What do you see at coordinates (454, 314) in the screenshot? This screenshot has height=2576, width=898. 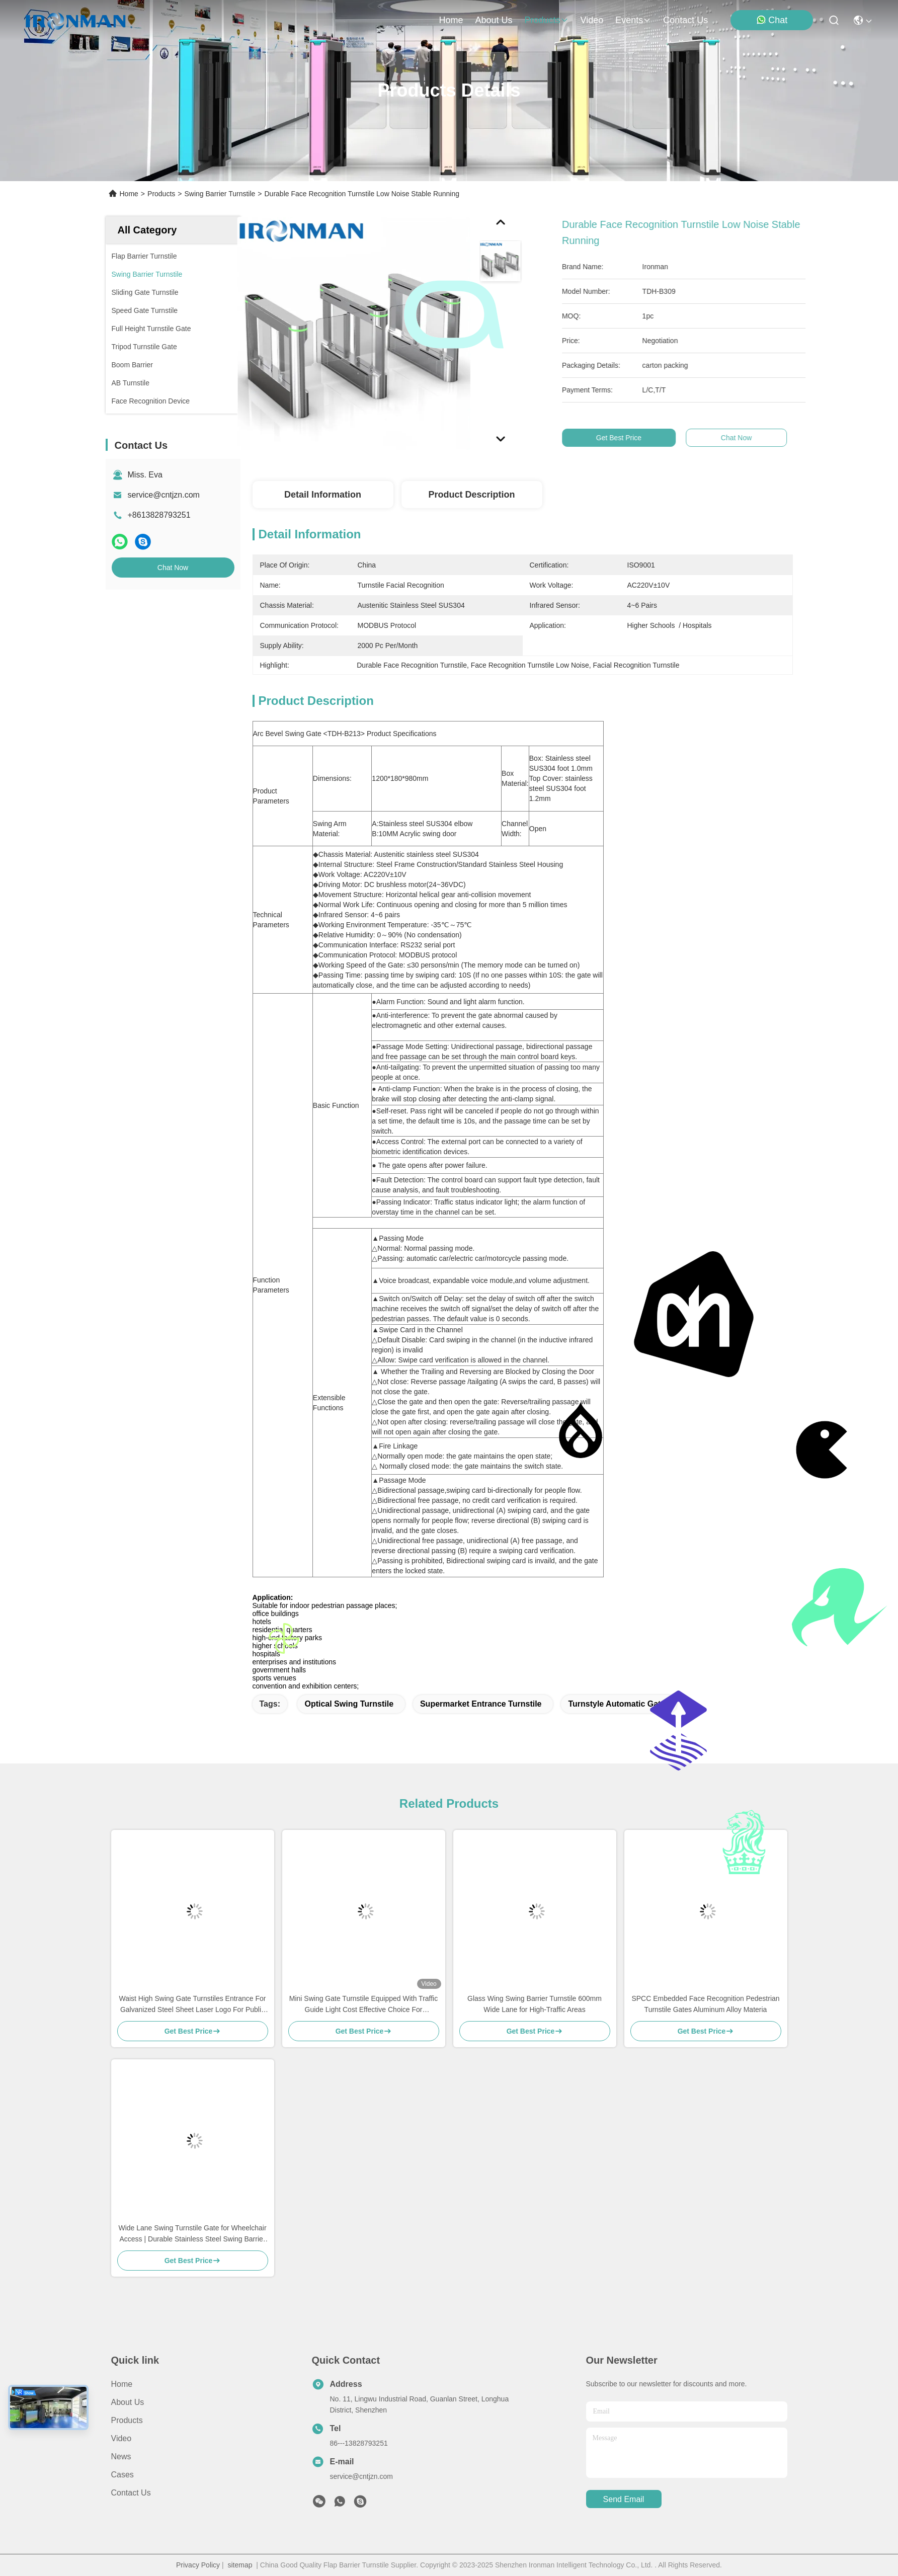 I see `AbbVie pharmaceutical company logo` at bounding box center [454, 314].